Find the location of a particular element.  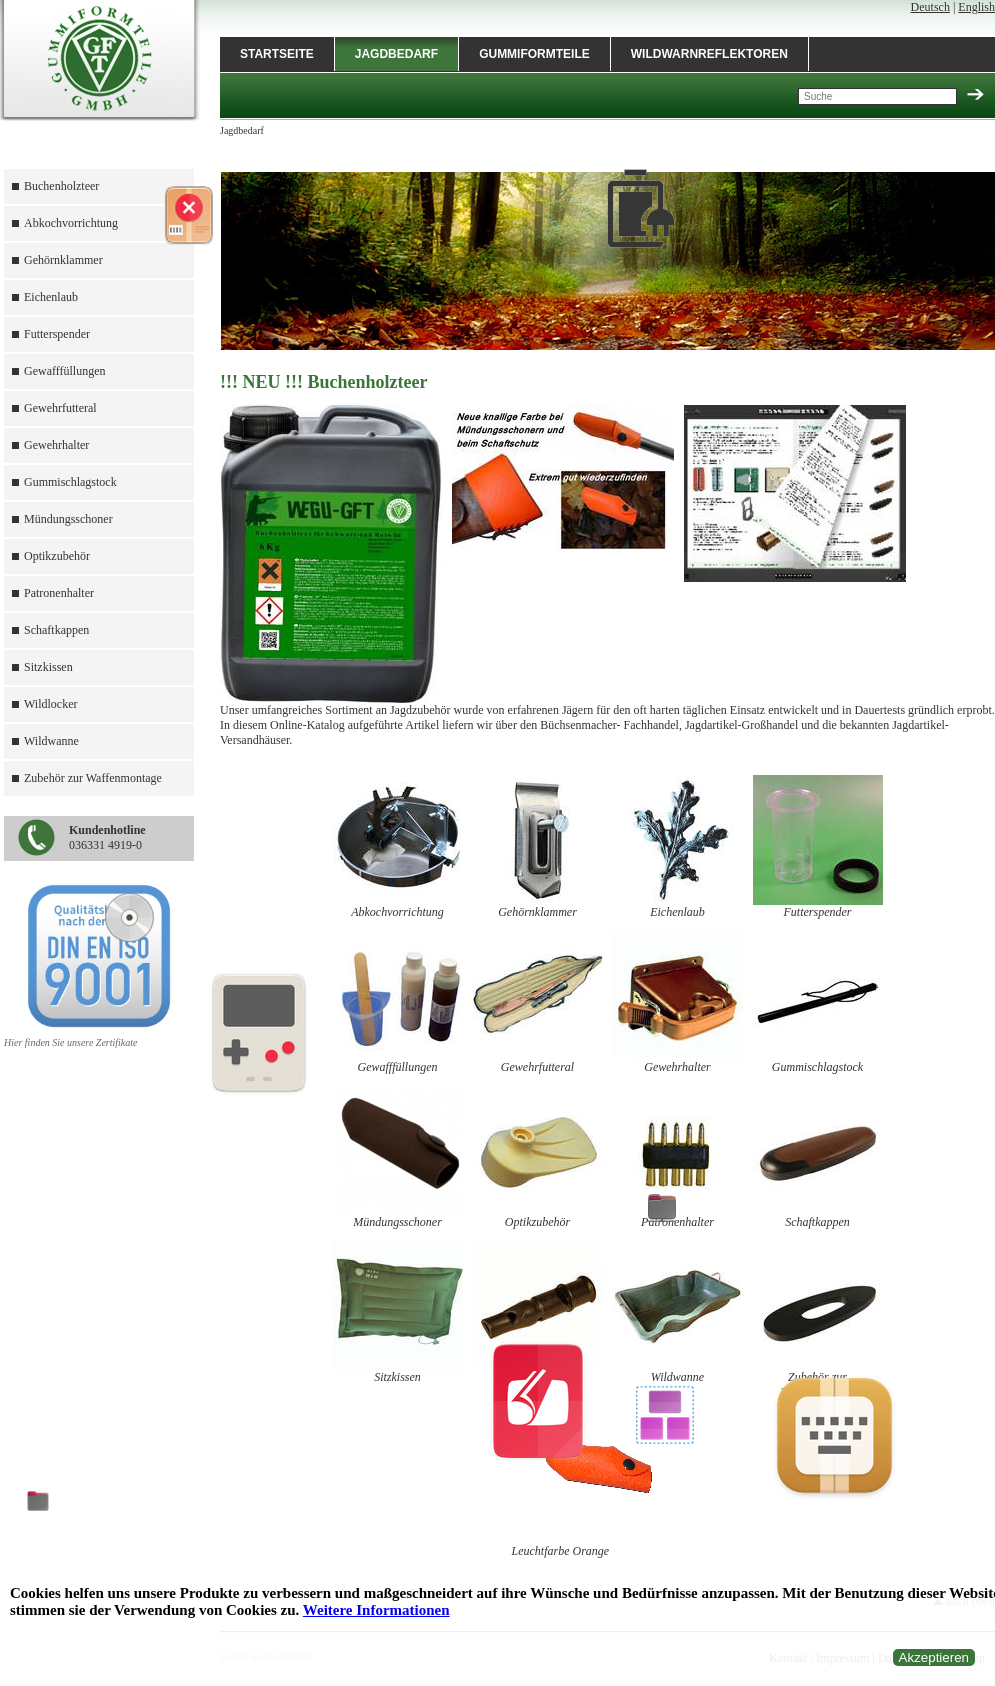

access a remote or network folder is located at coordinates (662, 1208).